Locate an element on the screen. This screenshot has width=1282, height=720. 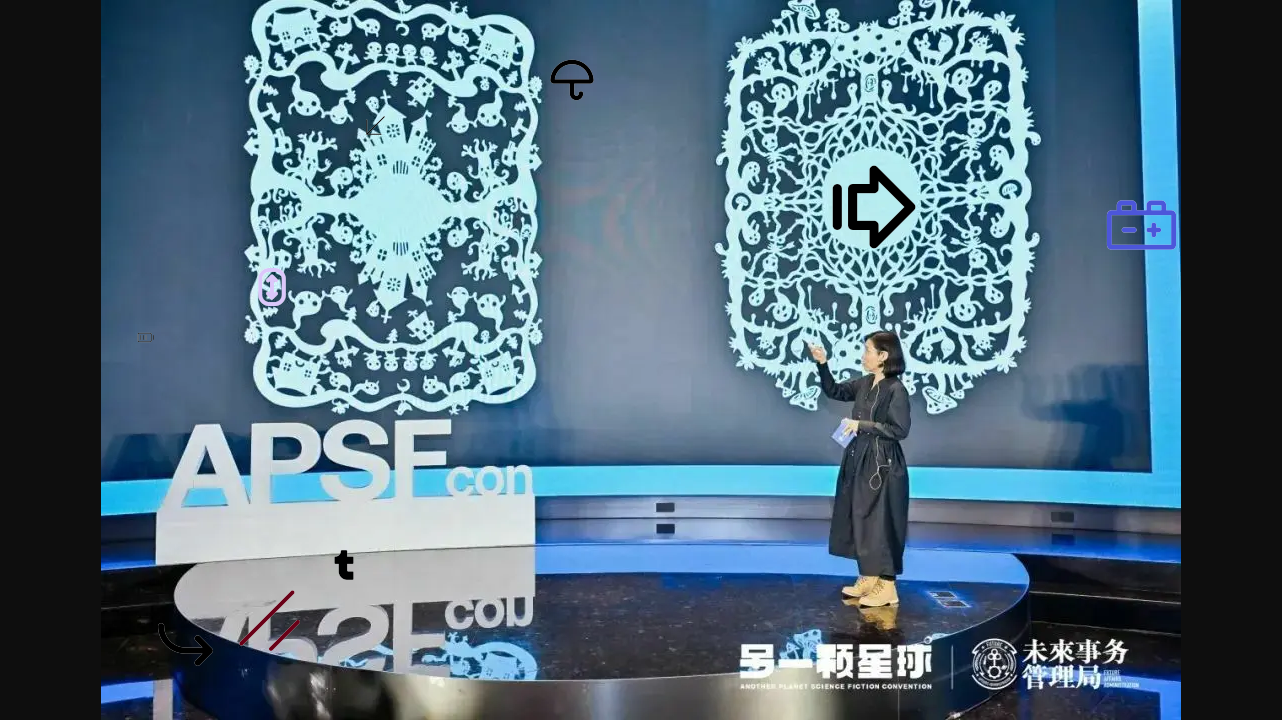
move forward or proceed to next step is located at coordinates (871, 207).